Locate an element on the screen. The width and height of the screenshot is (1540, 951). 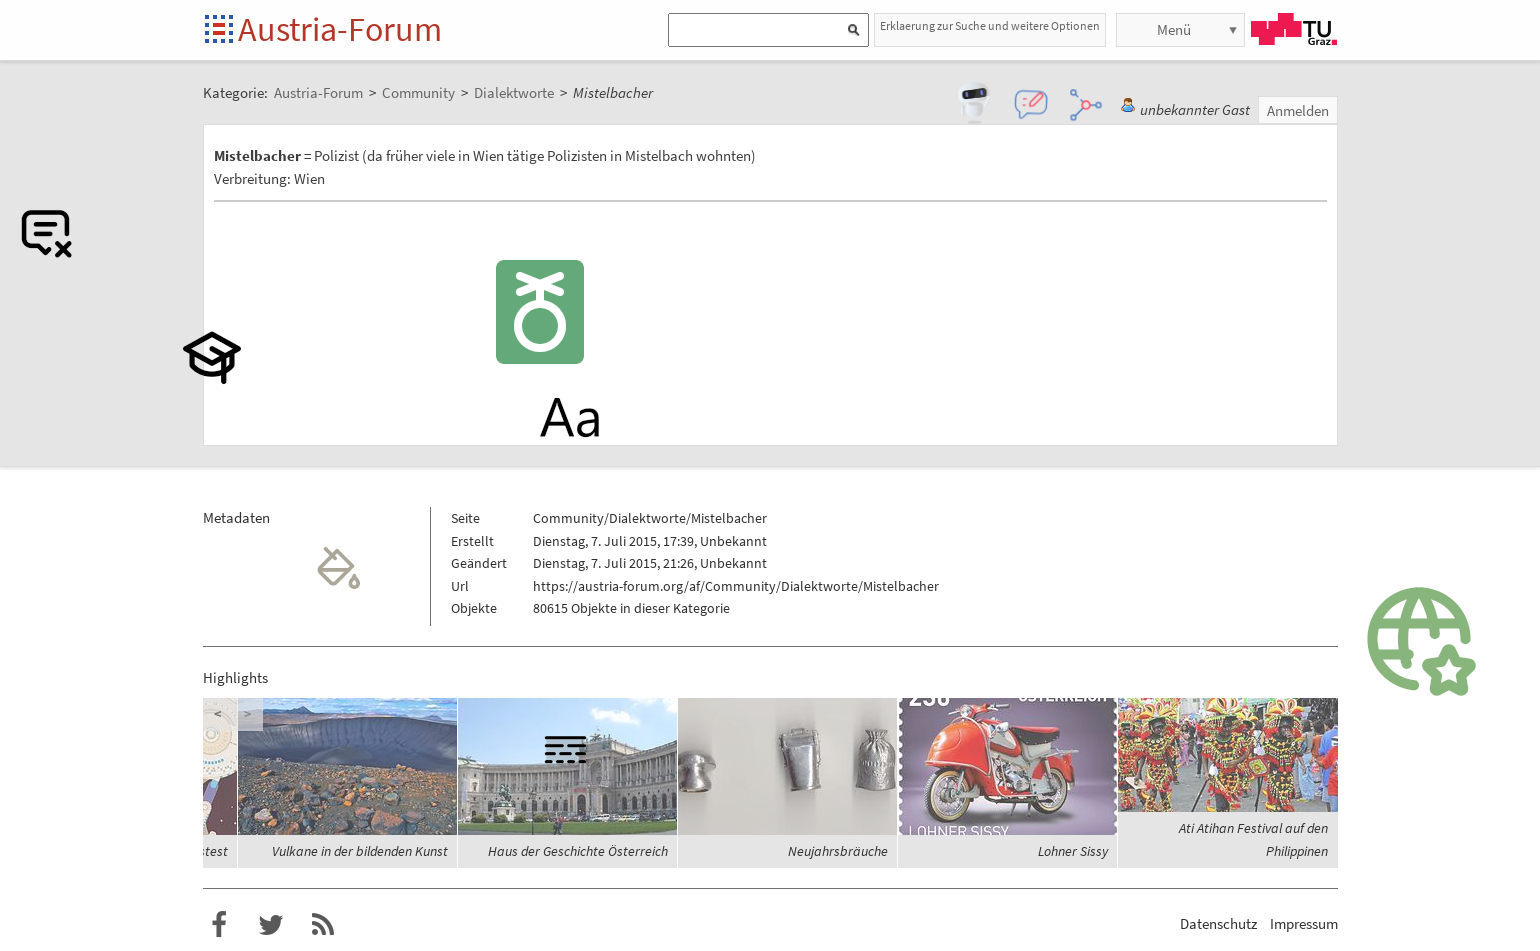
fill an area with color is located at coordinates (339, 568).